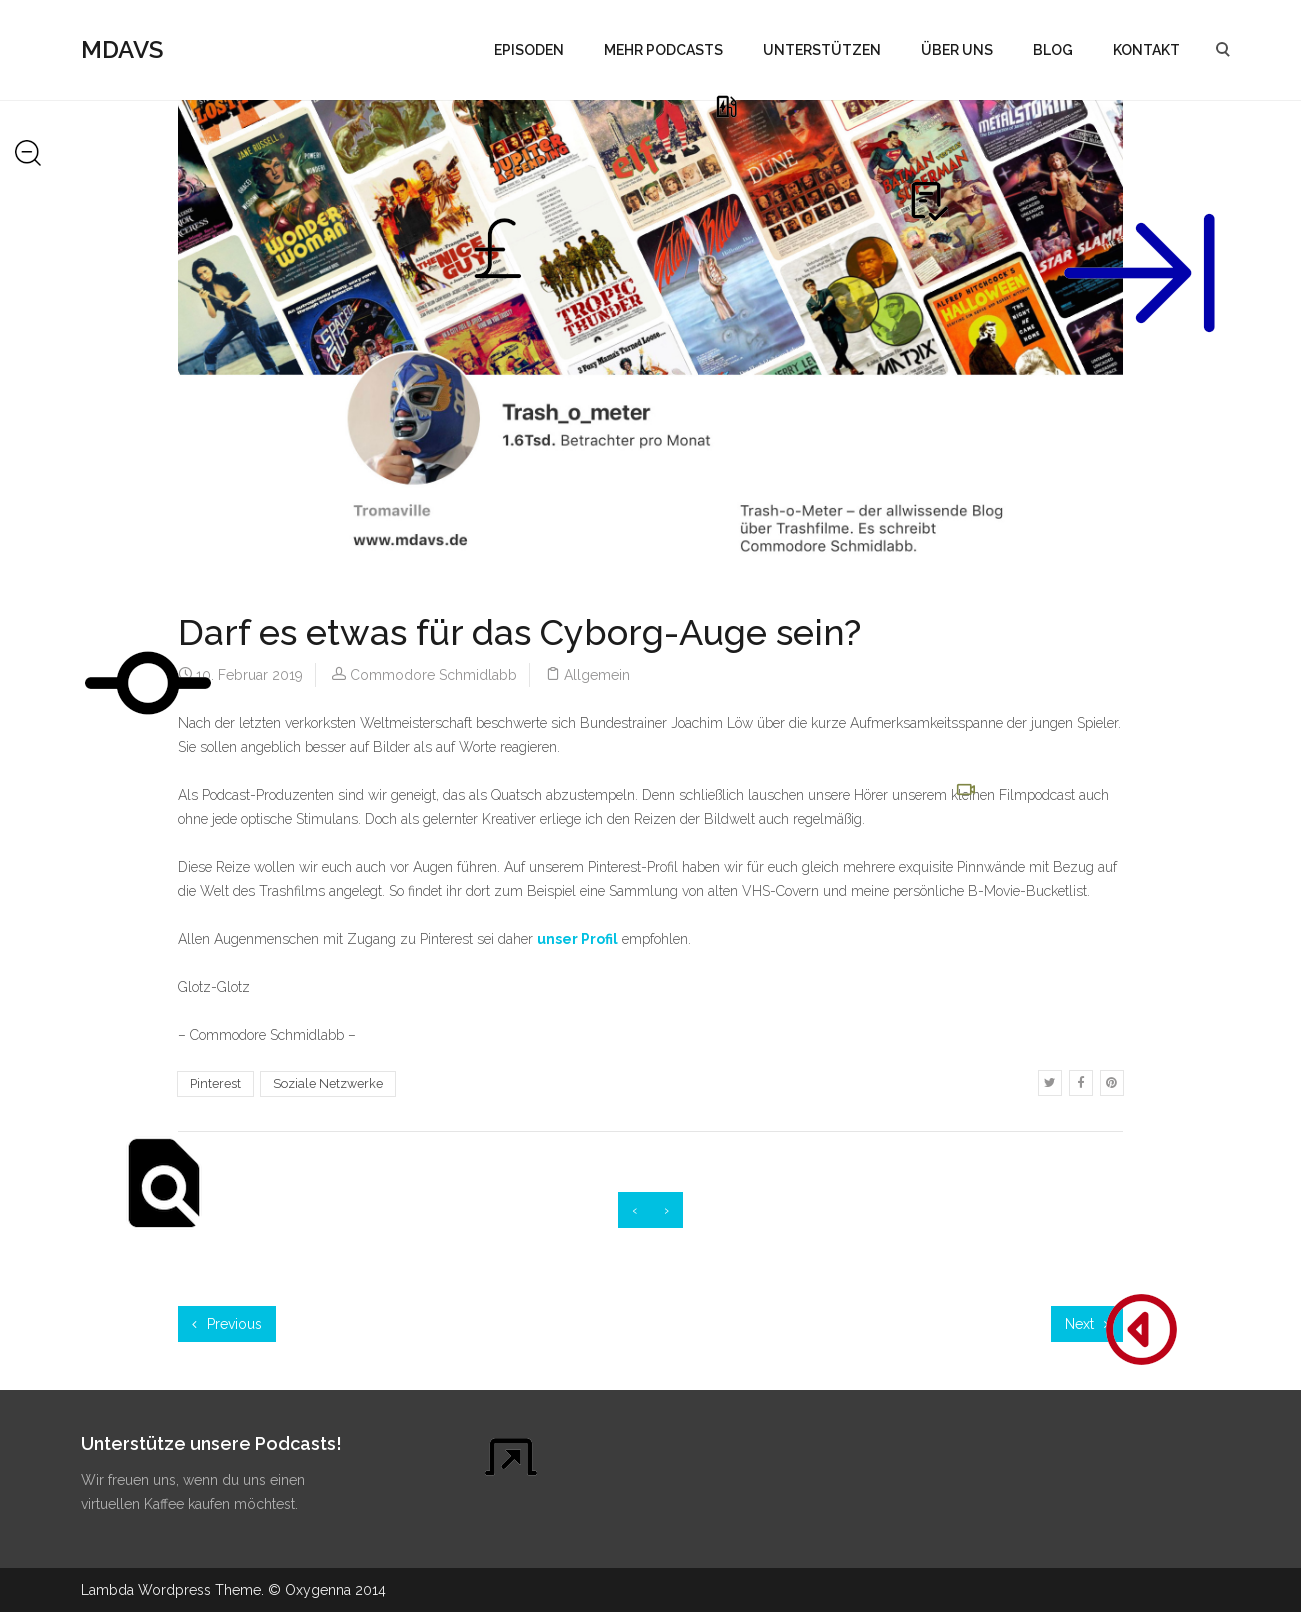  I want to click on go back to the previous screen, so click(1141, 1329).